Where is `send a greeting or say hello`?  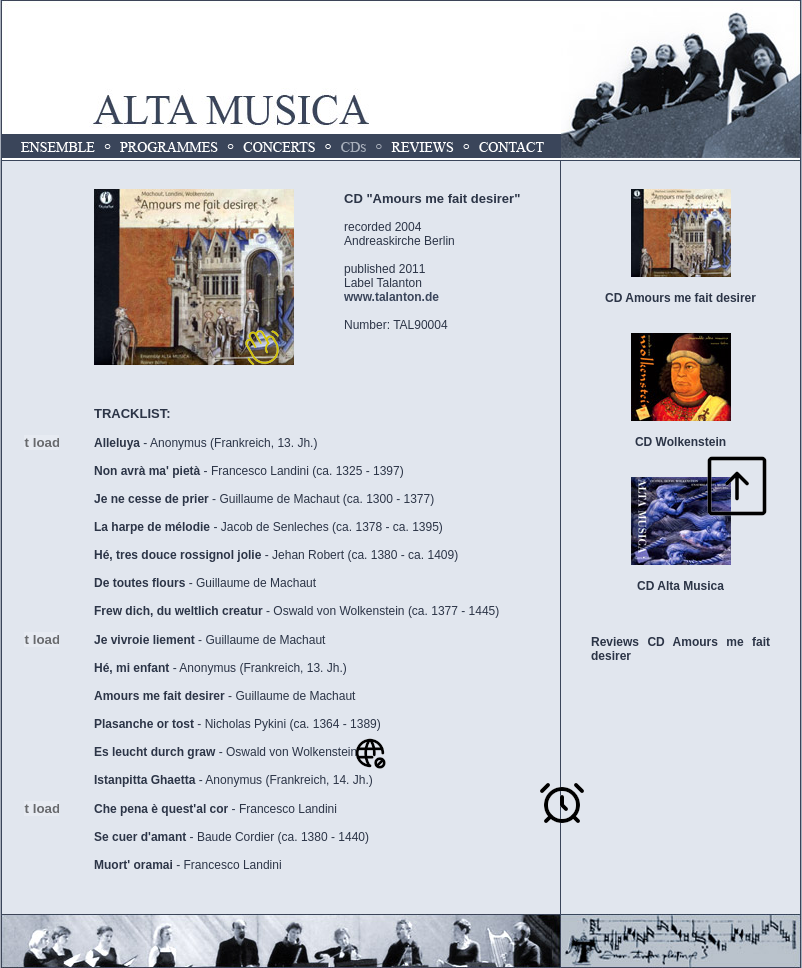
send a greeting or say hello is located at coordinates (262, 347).